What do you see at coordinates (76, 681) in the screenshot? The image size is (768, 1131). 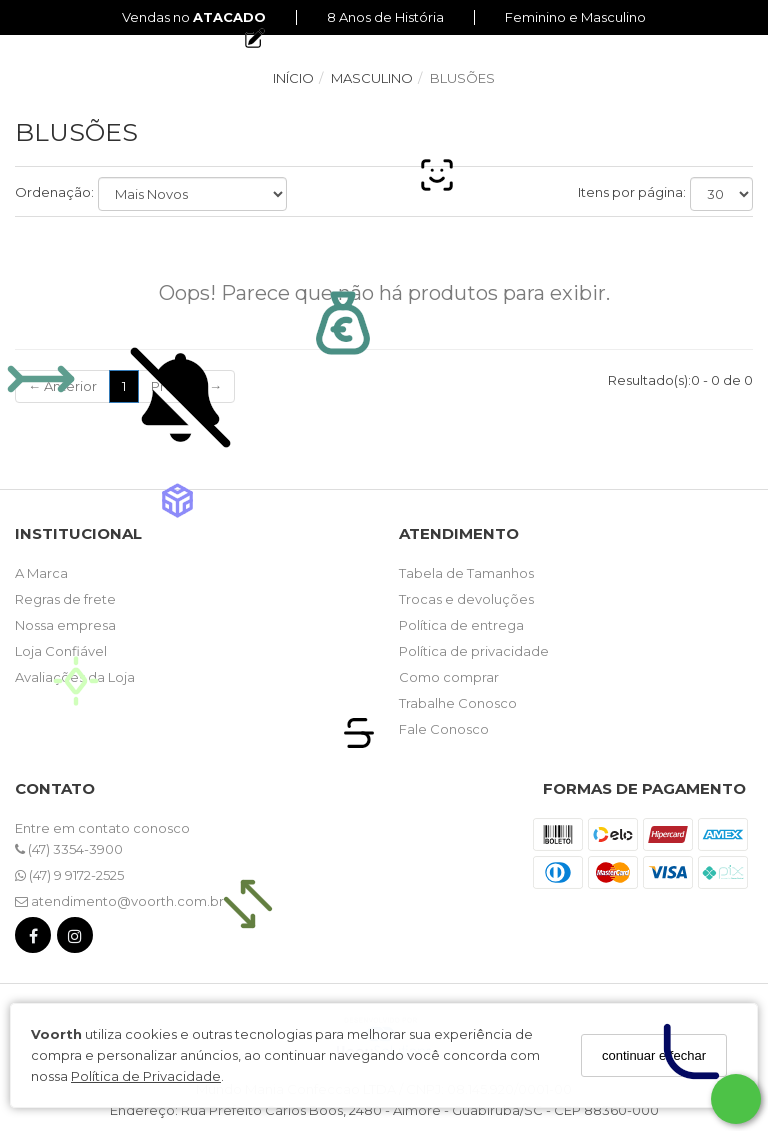 I see `align keyframe to center of timeline` at bounding box center [76, 681].